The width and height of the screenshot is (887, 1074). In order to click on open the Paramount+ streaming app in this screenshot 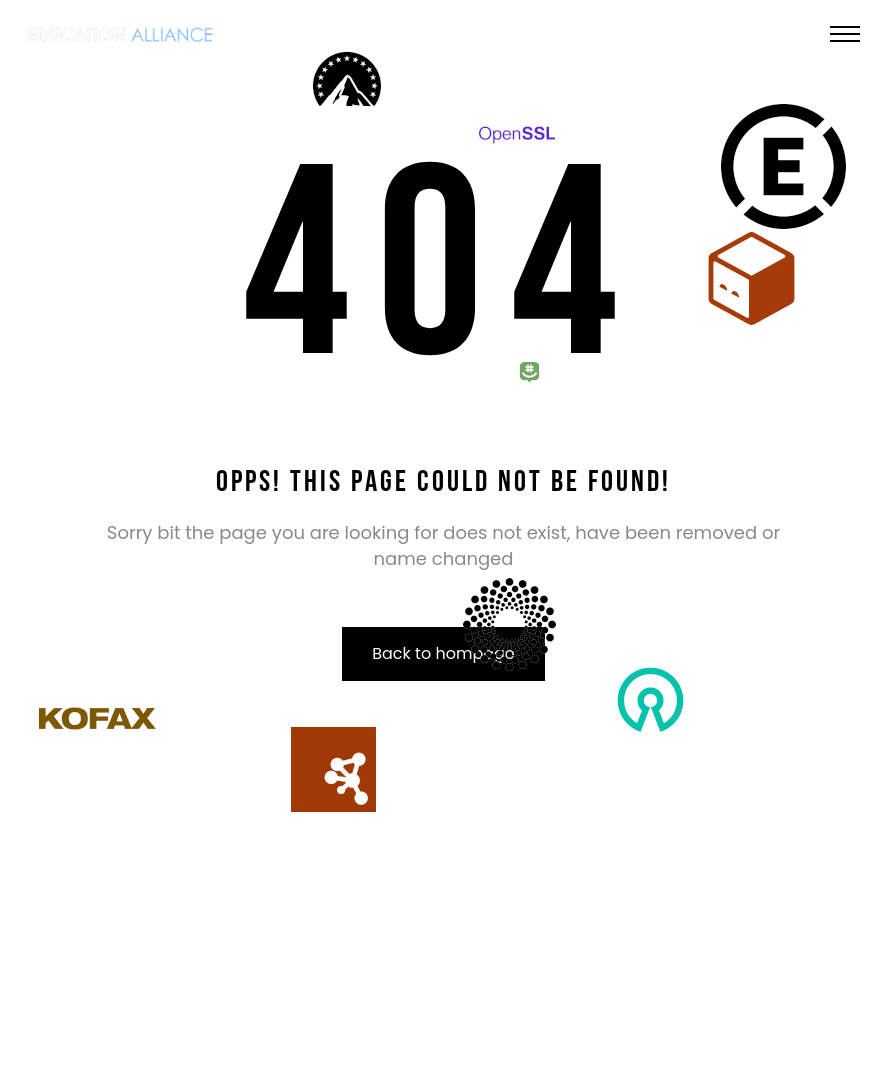, I will do `click(347, 79)`.